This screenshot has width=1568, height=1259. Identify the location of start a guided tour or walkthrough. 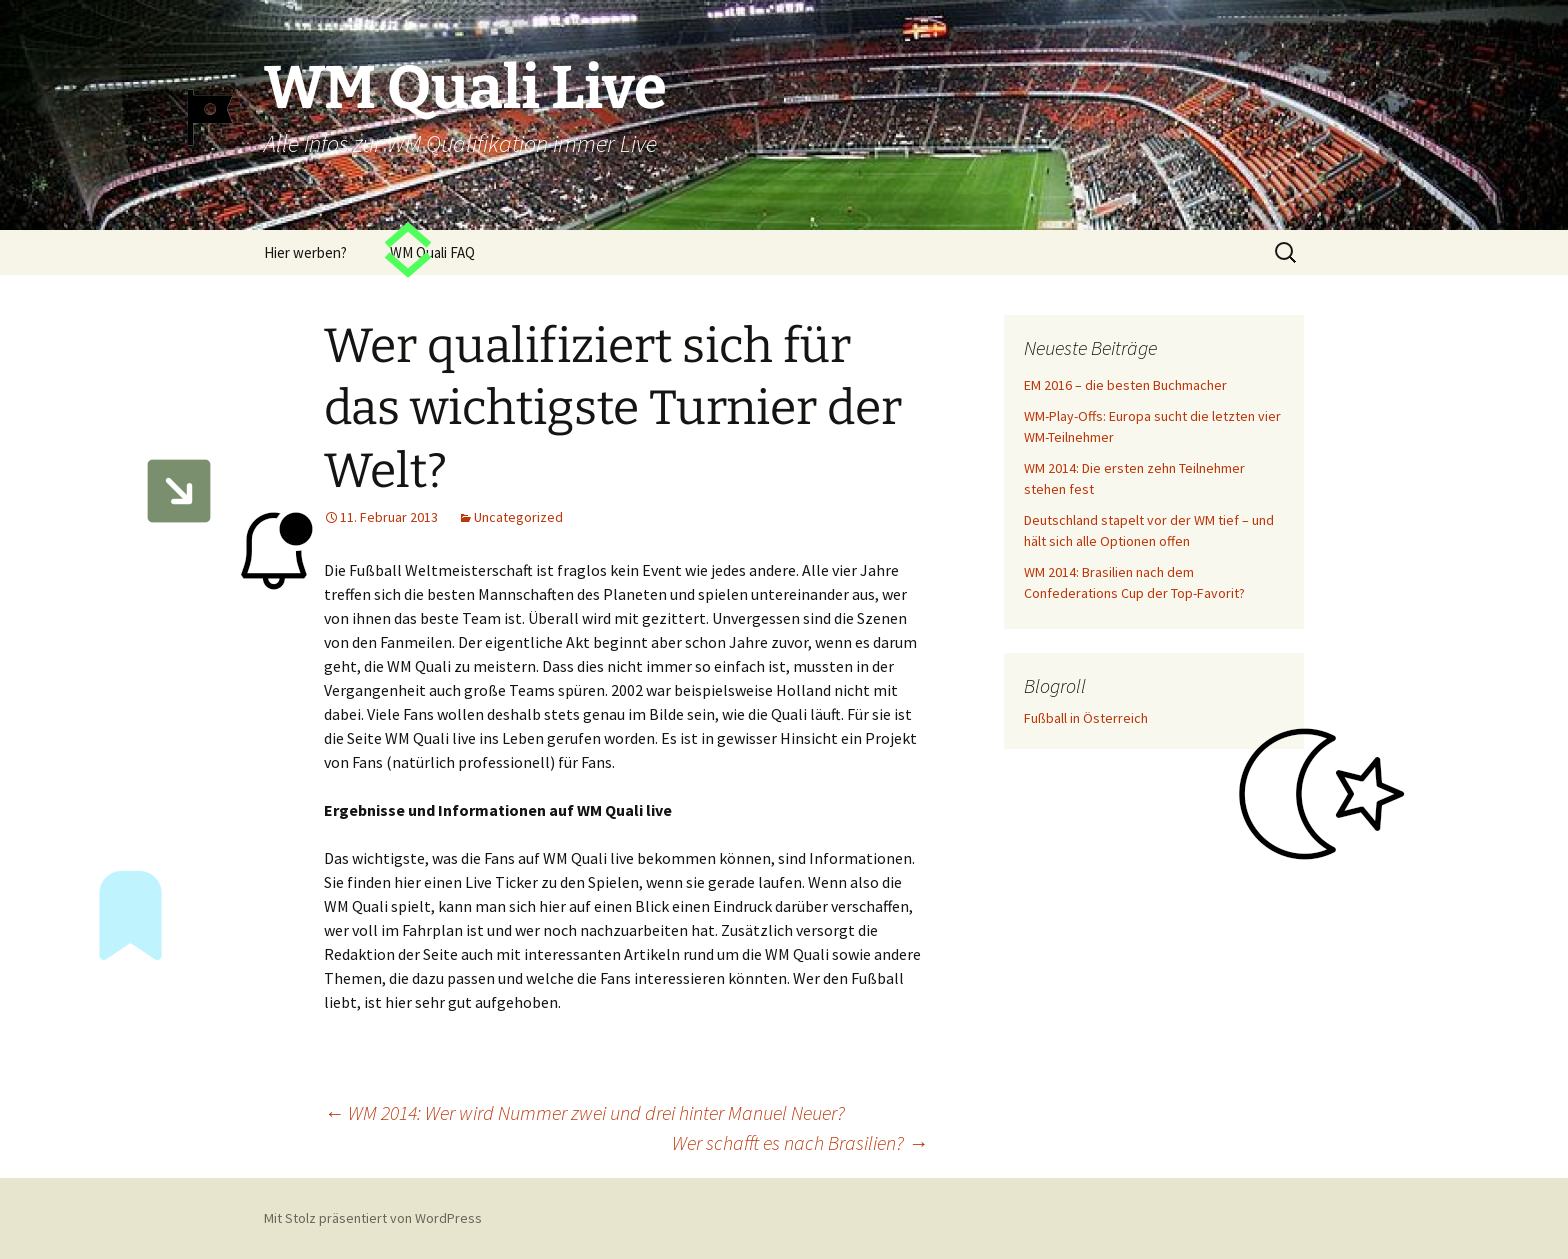
(207, 117).